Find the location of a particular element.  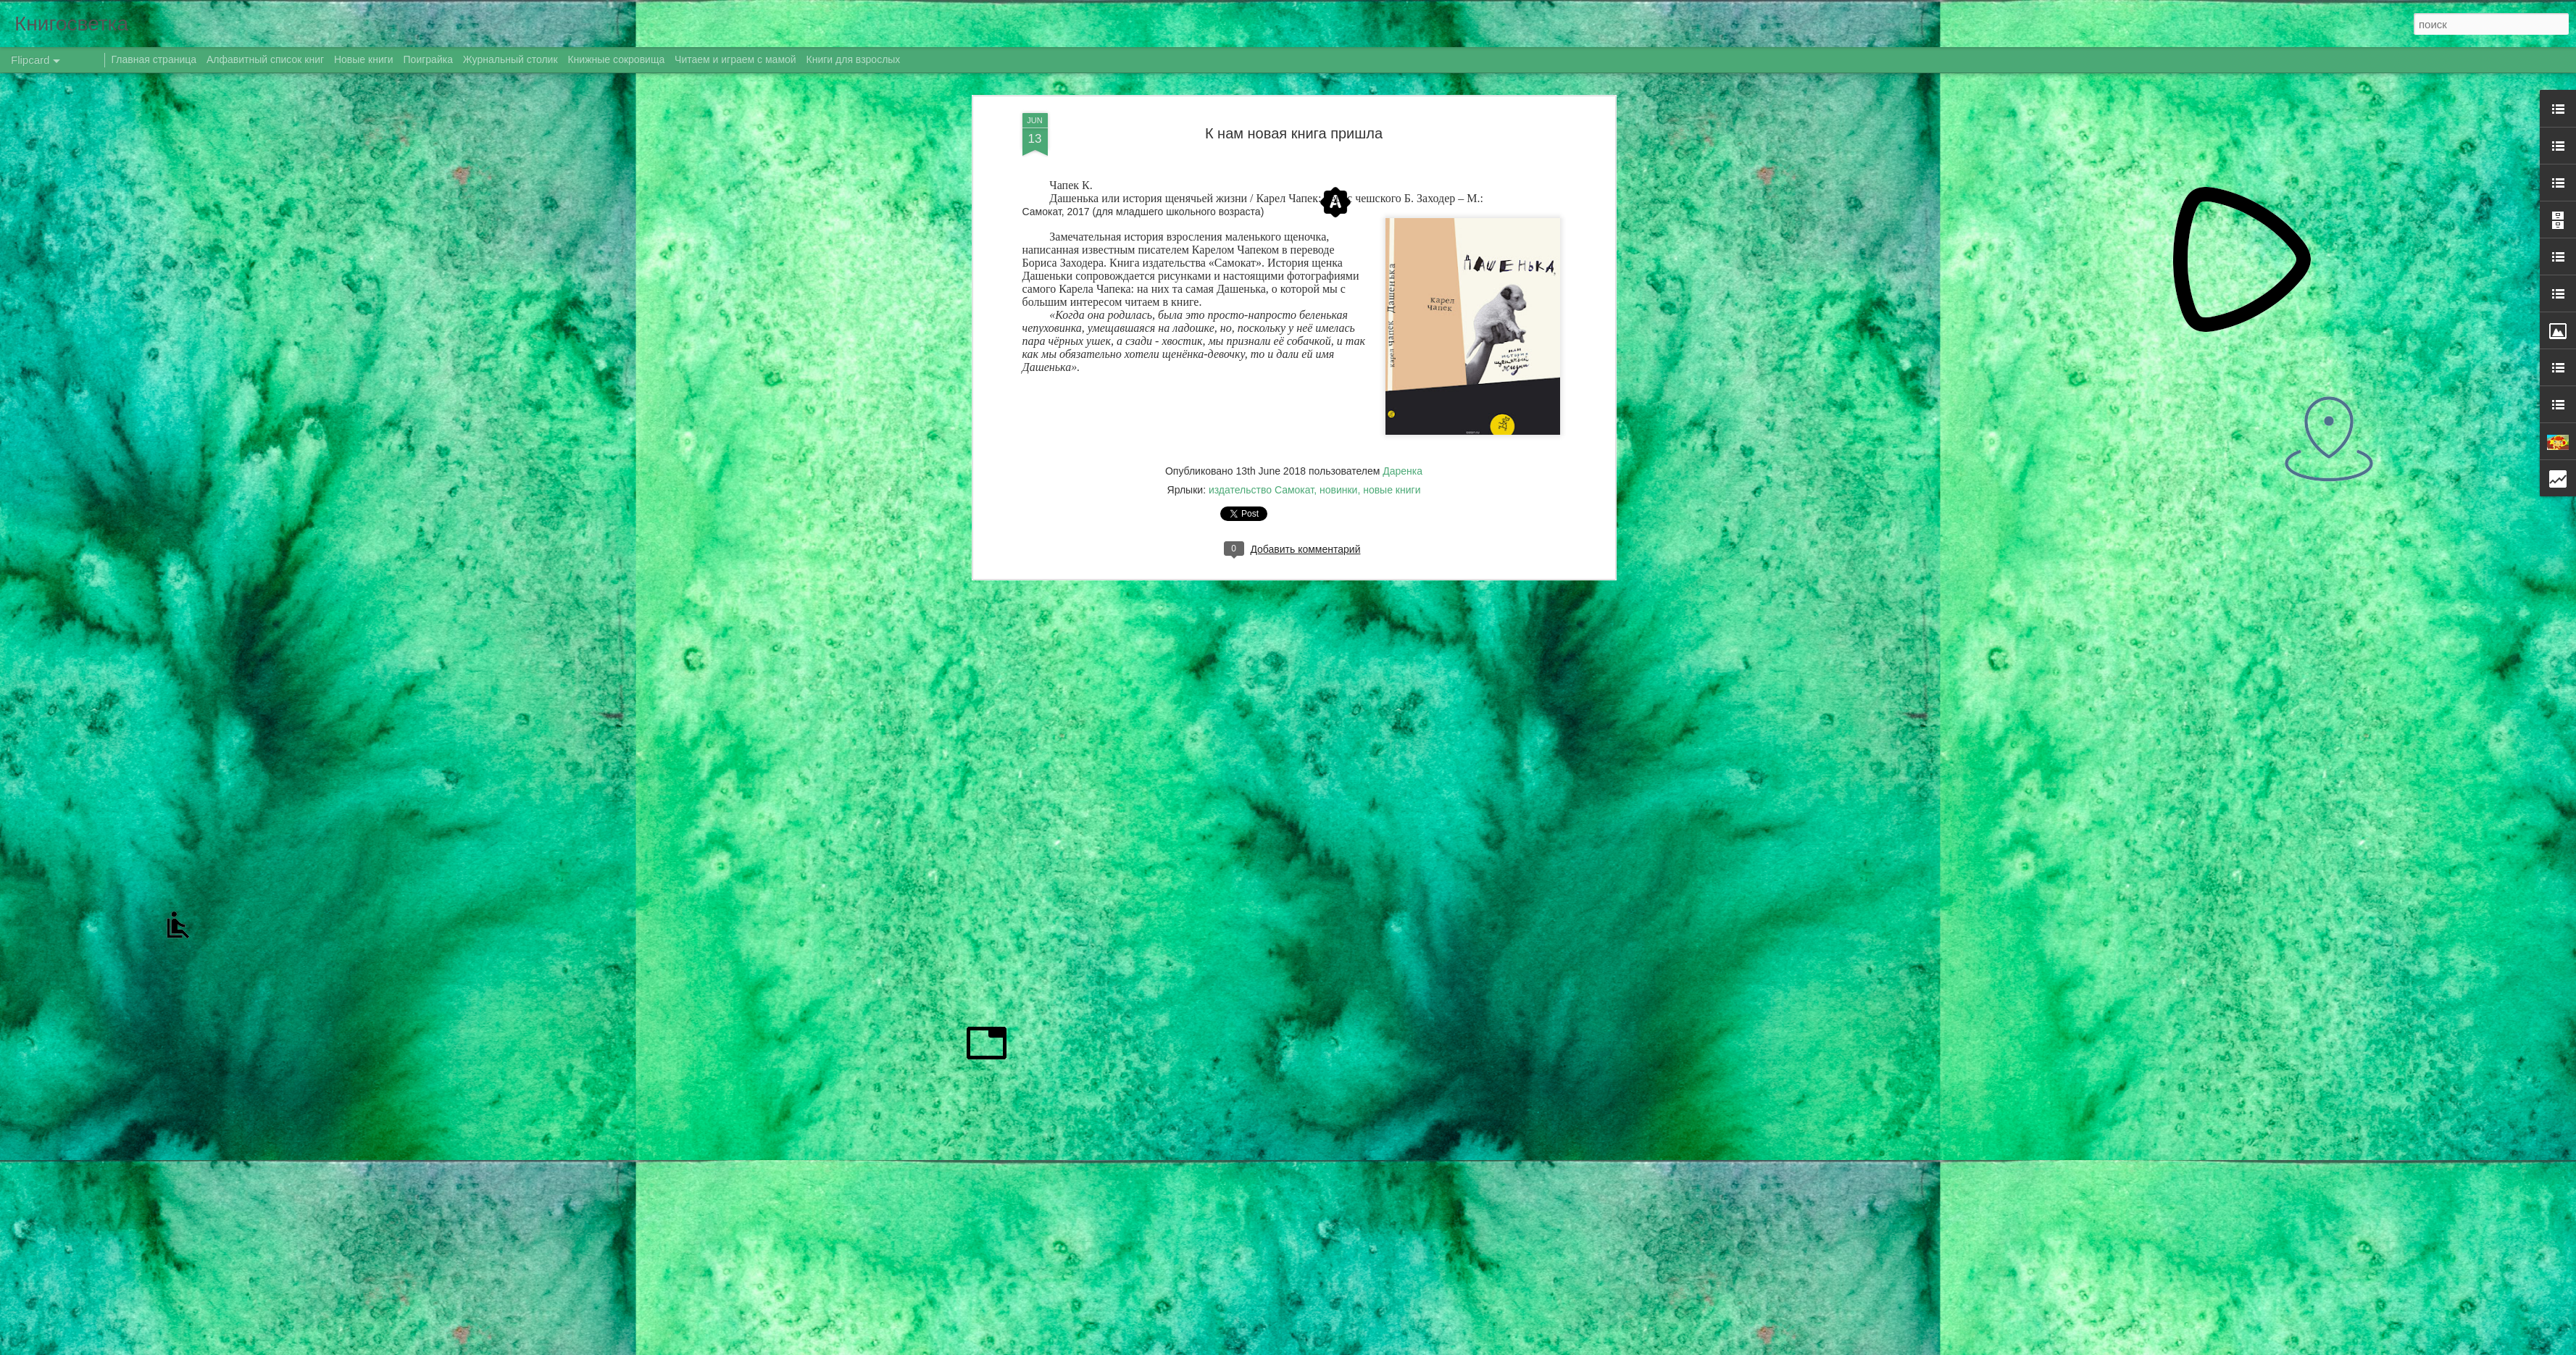

view location area or zone on map is located at coordinates (2329, 441).